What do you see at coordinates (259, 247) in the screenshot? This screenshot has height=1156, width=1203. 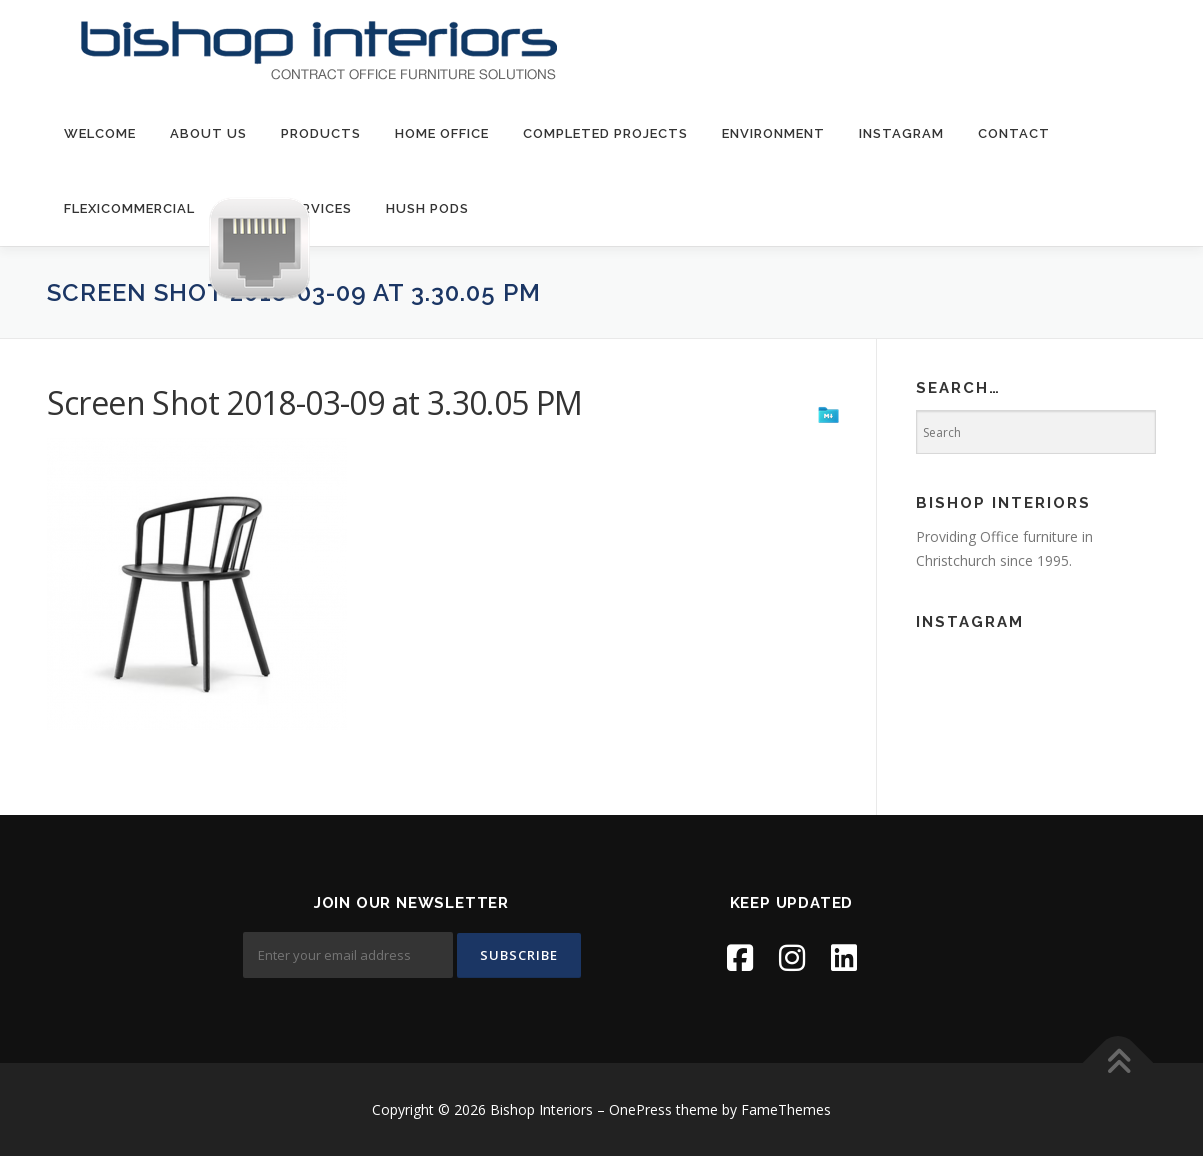 I see `configure audio video bridging network settings` at bounding box center [259, 247].